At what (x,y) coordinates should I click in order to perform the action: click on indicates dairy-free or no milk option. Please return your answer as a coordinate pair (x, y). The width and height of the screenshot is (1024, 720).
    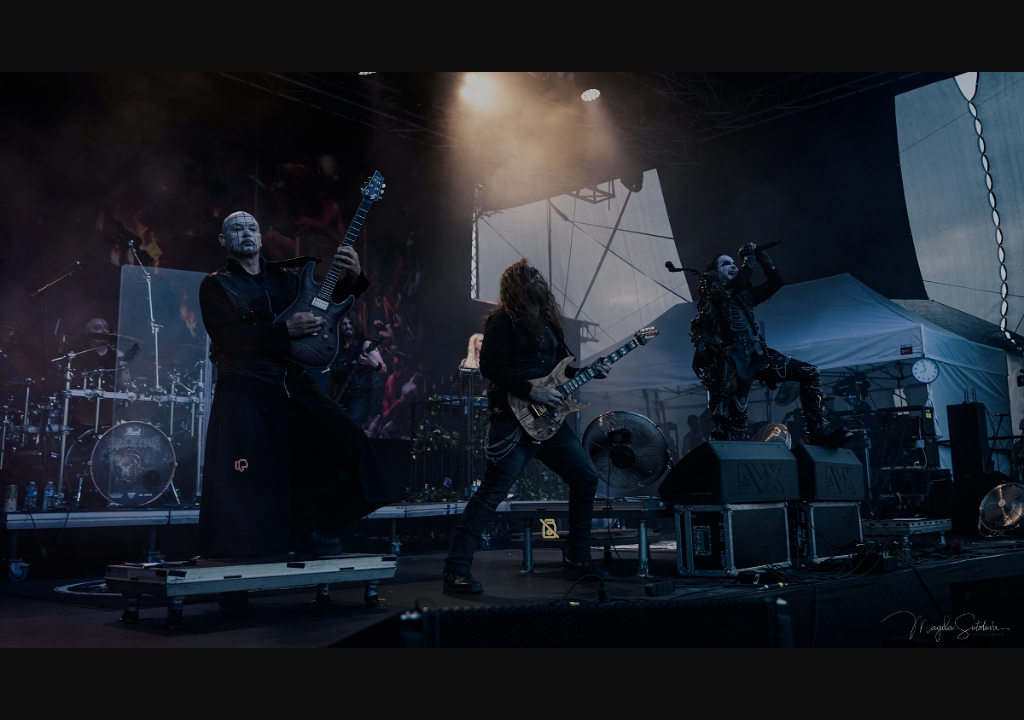
    Looking at the image, I should click on (549, 528).